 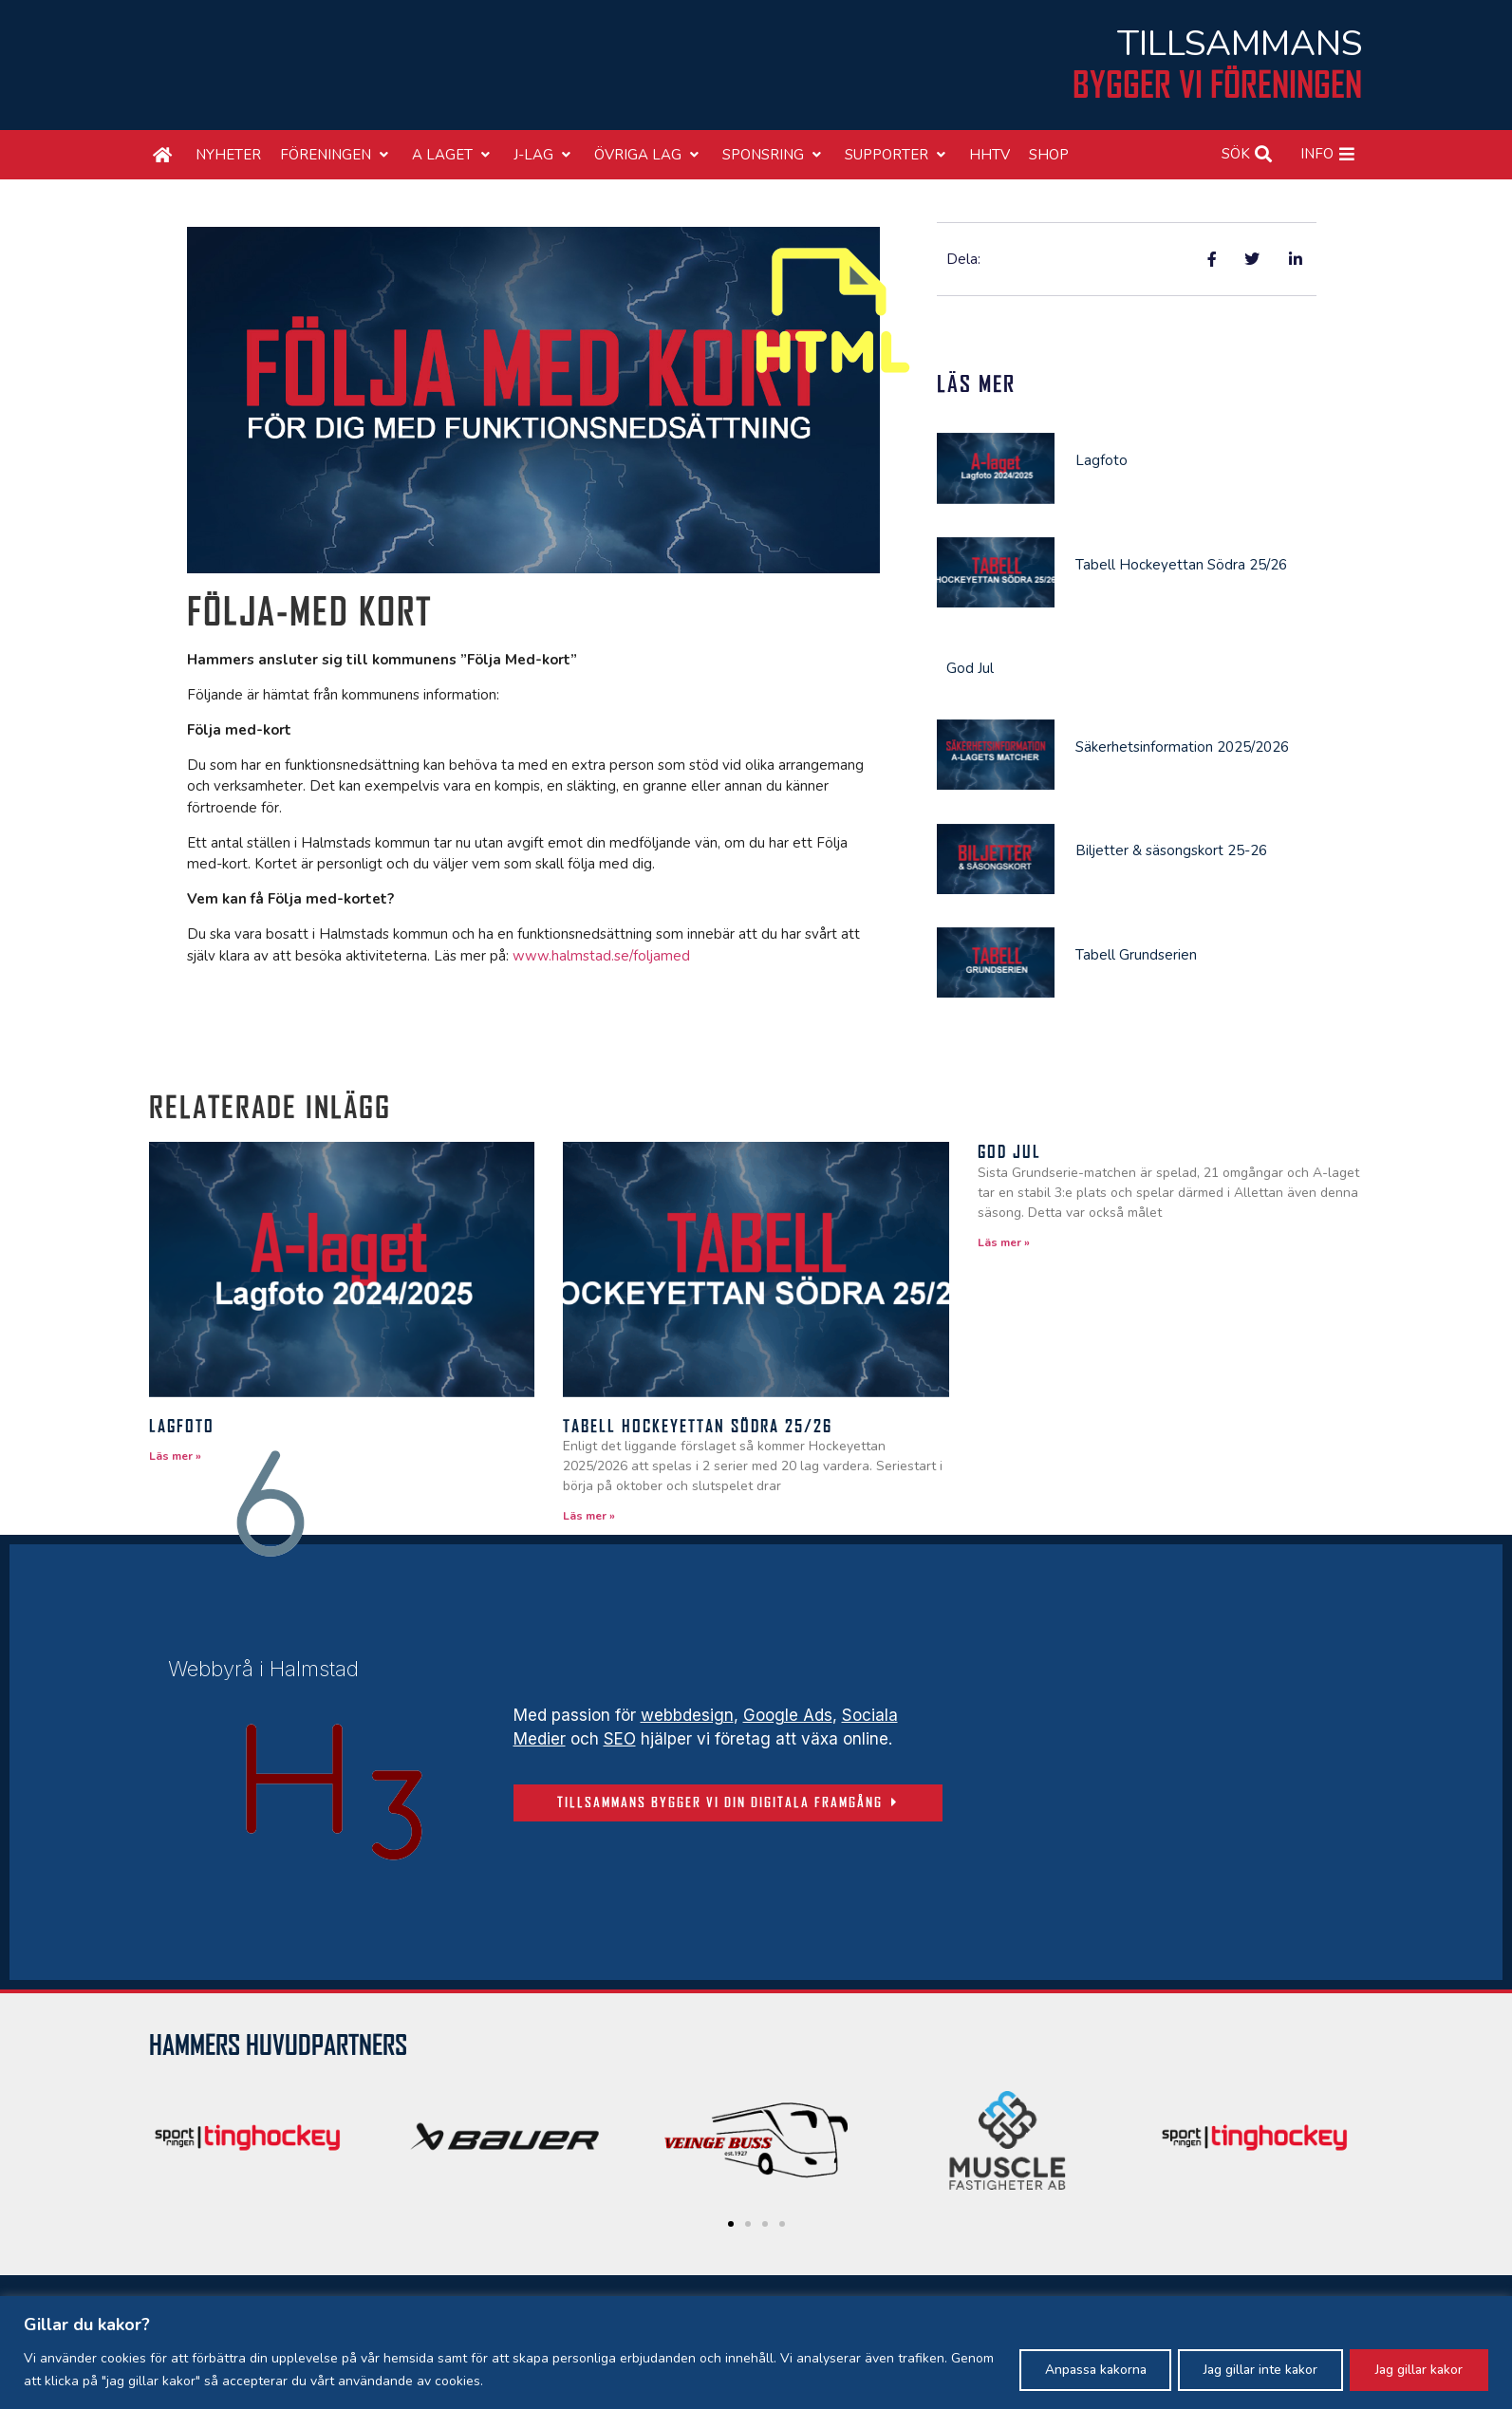 What do you see at coordinates (324, 1788) in the screenshot?
I see `format text as heading level 3` at bounding box center [324, 1788].